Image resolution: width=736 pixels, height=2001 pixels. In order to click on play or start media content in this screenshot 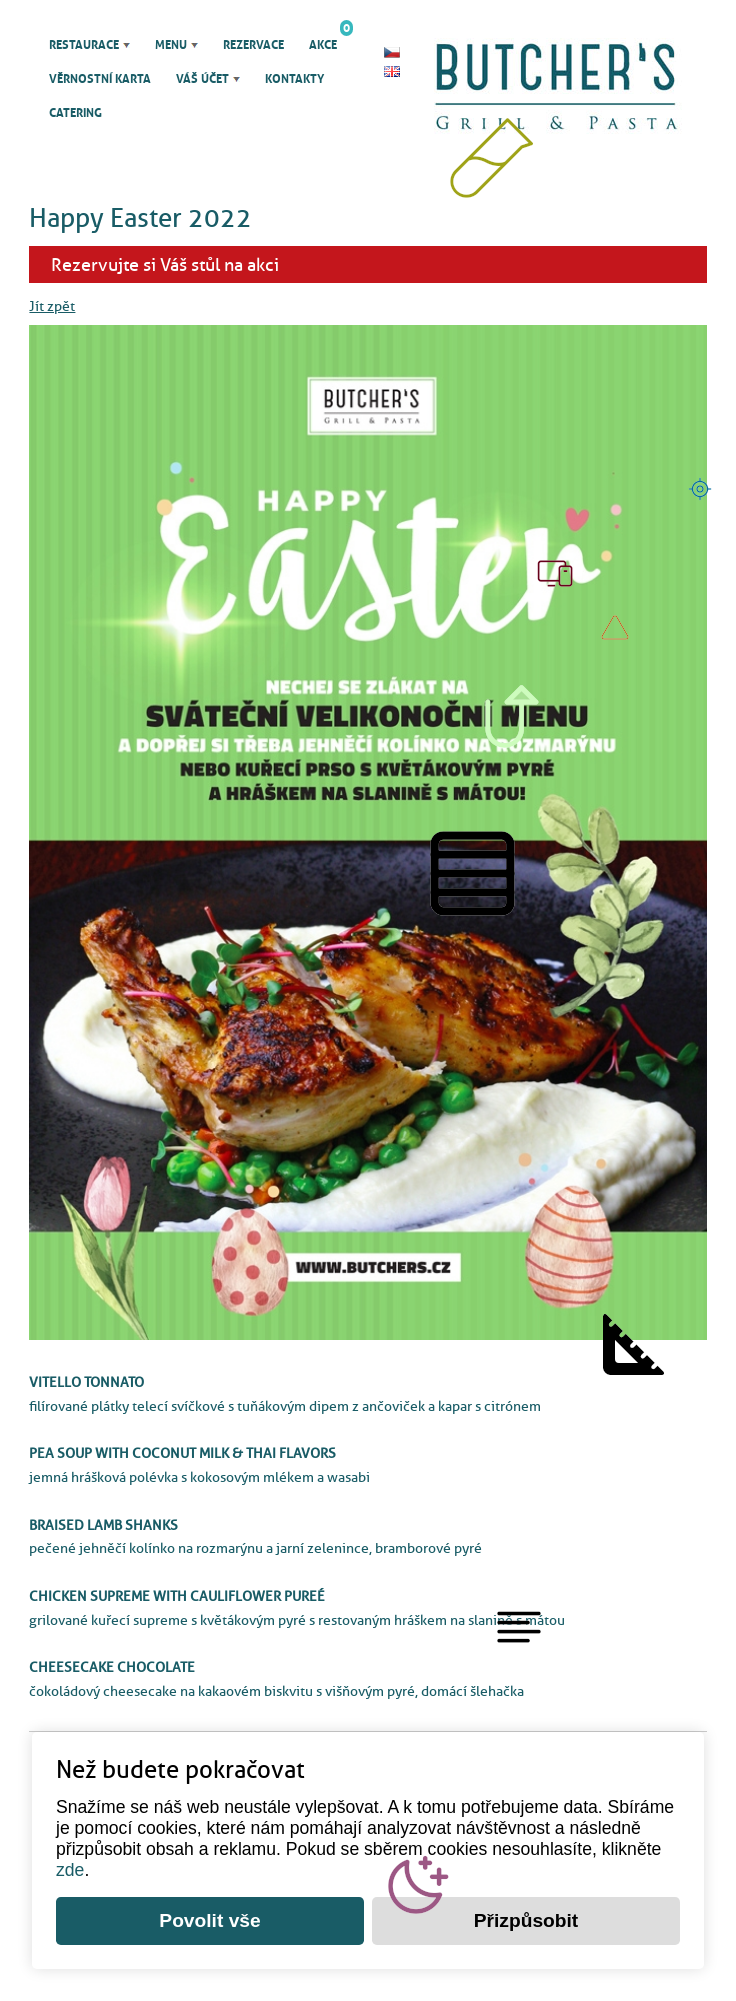, I will do `click(615, 628)`.